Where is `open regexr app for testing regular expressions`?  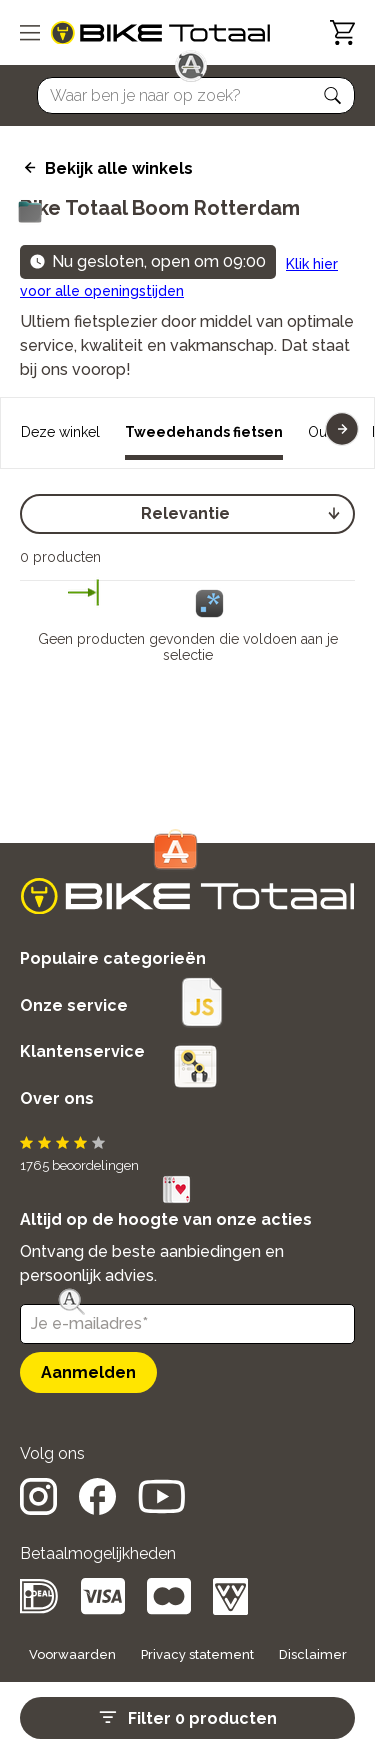 open regexr app for testing regular expressions is located at coordinates (209, 603).